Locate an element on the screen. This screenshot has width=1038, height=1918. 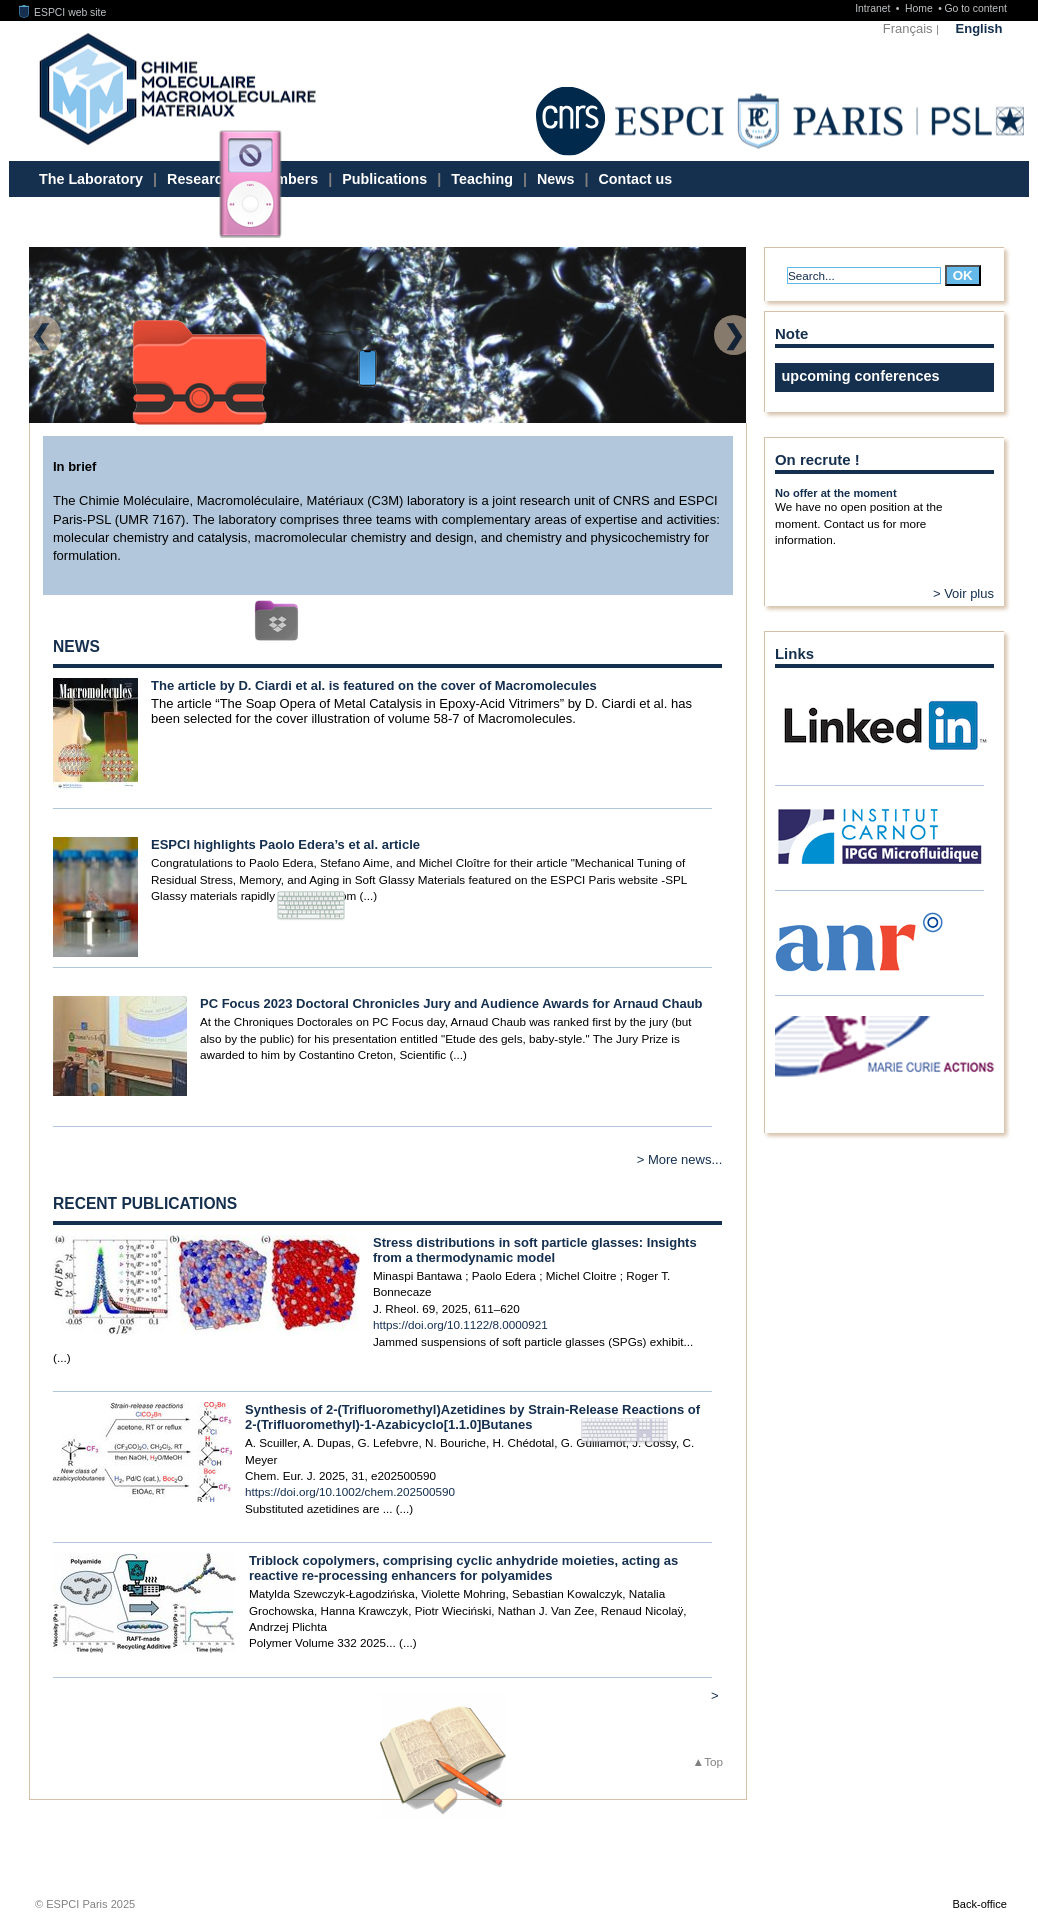
iPod mini device in pink color is located at coordinates (249, 183).